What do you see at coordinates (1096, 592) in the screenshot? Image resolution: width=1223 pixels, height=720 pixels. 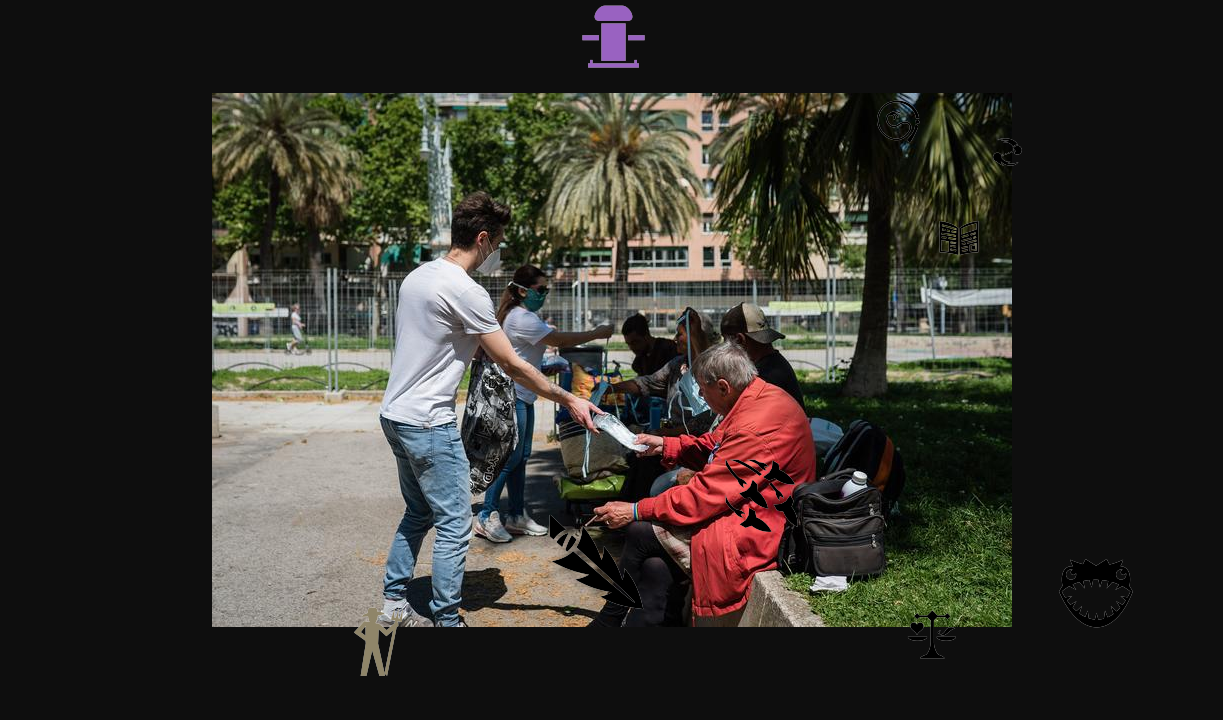 I see `creature or monster enemy type indicator` at bounding box center [1096, 592].